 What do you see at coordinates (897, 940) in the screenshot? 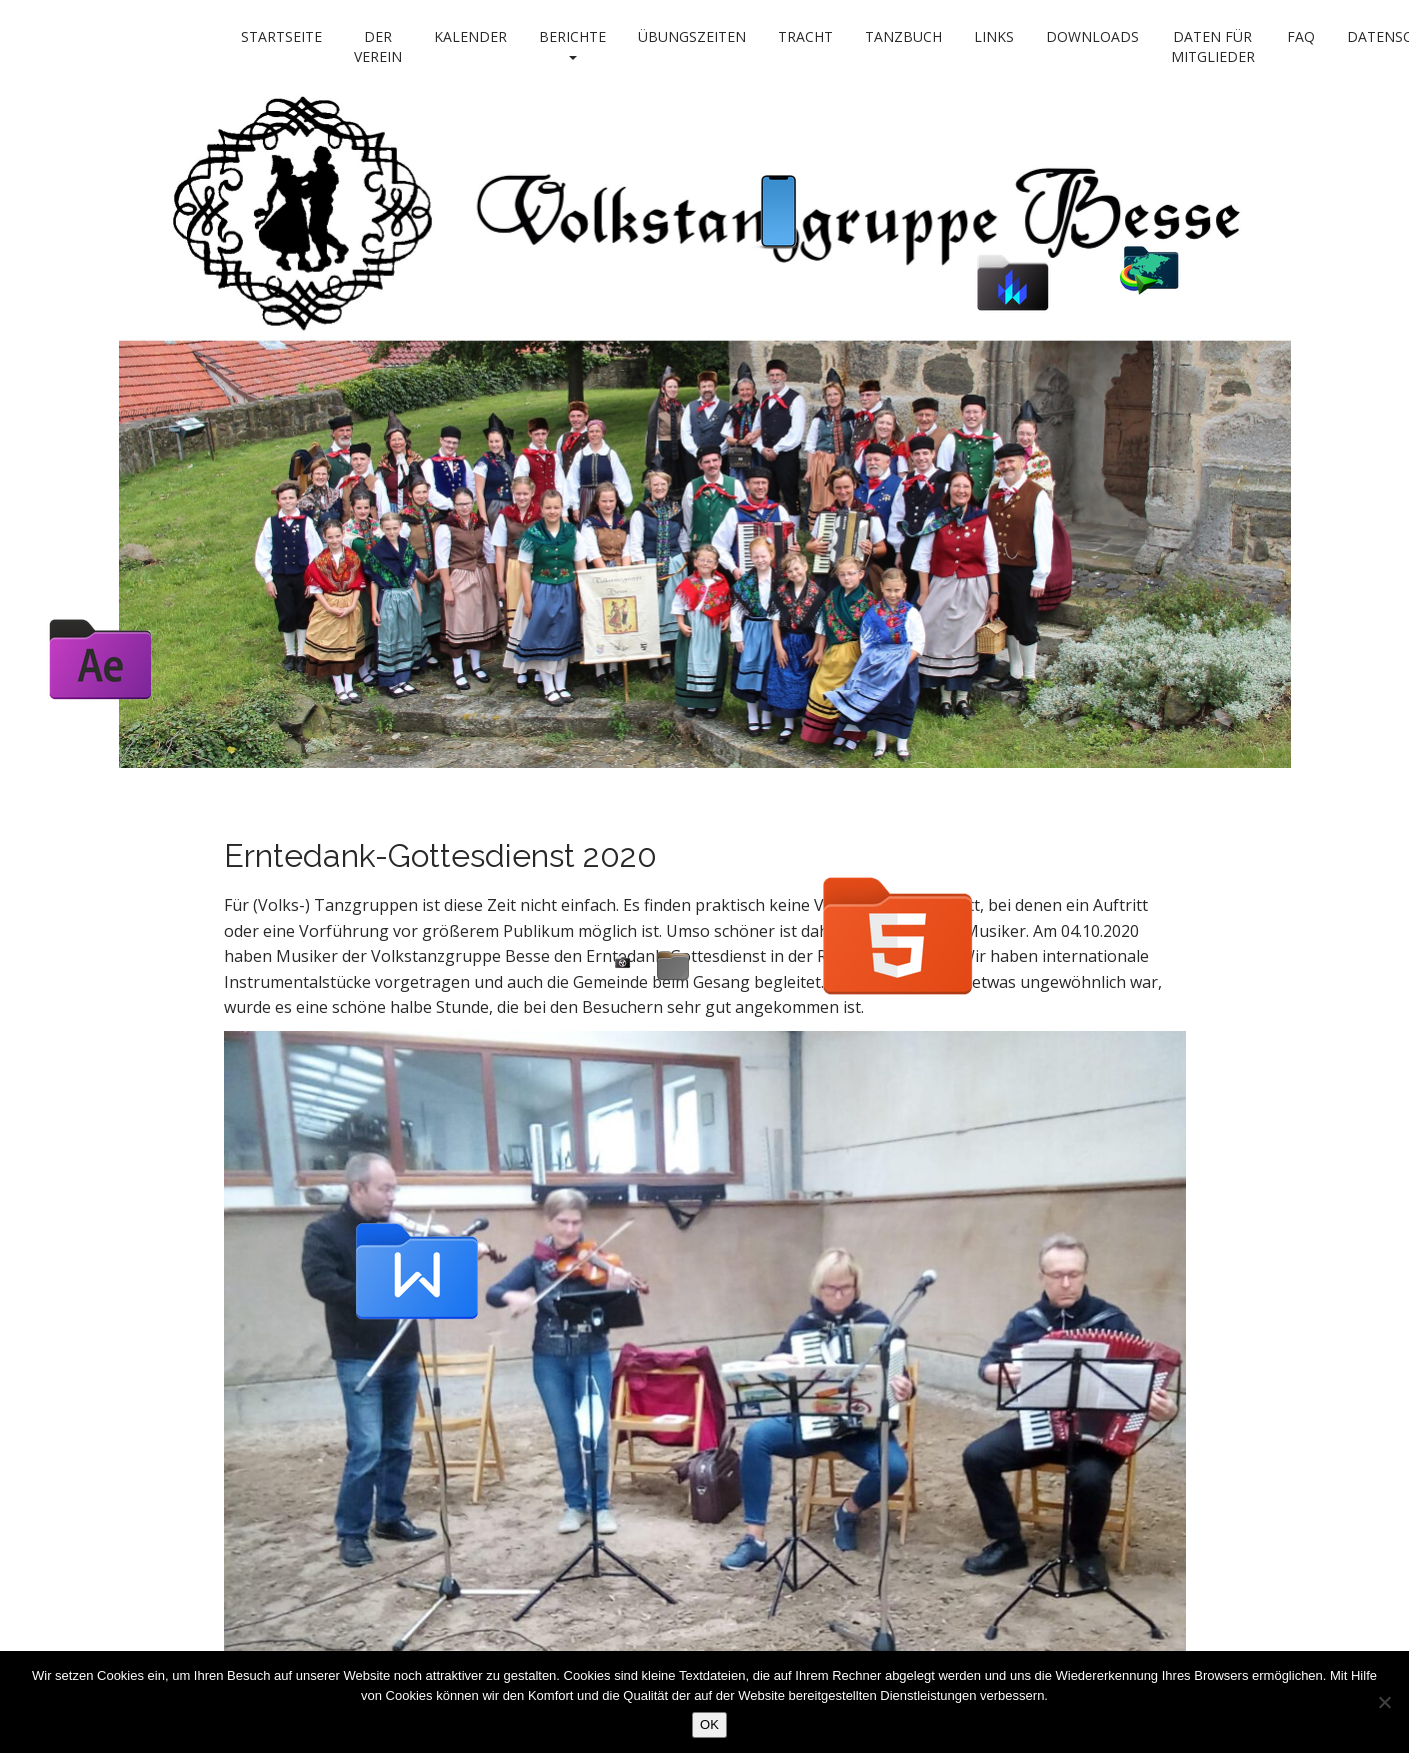
I see `open folder containing HTML files` at bounding box center [897, 940].